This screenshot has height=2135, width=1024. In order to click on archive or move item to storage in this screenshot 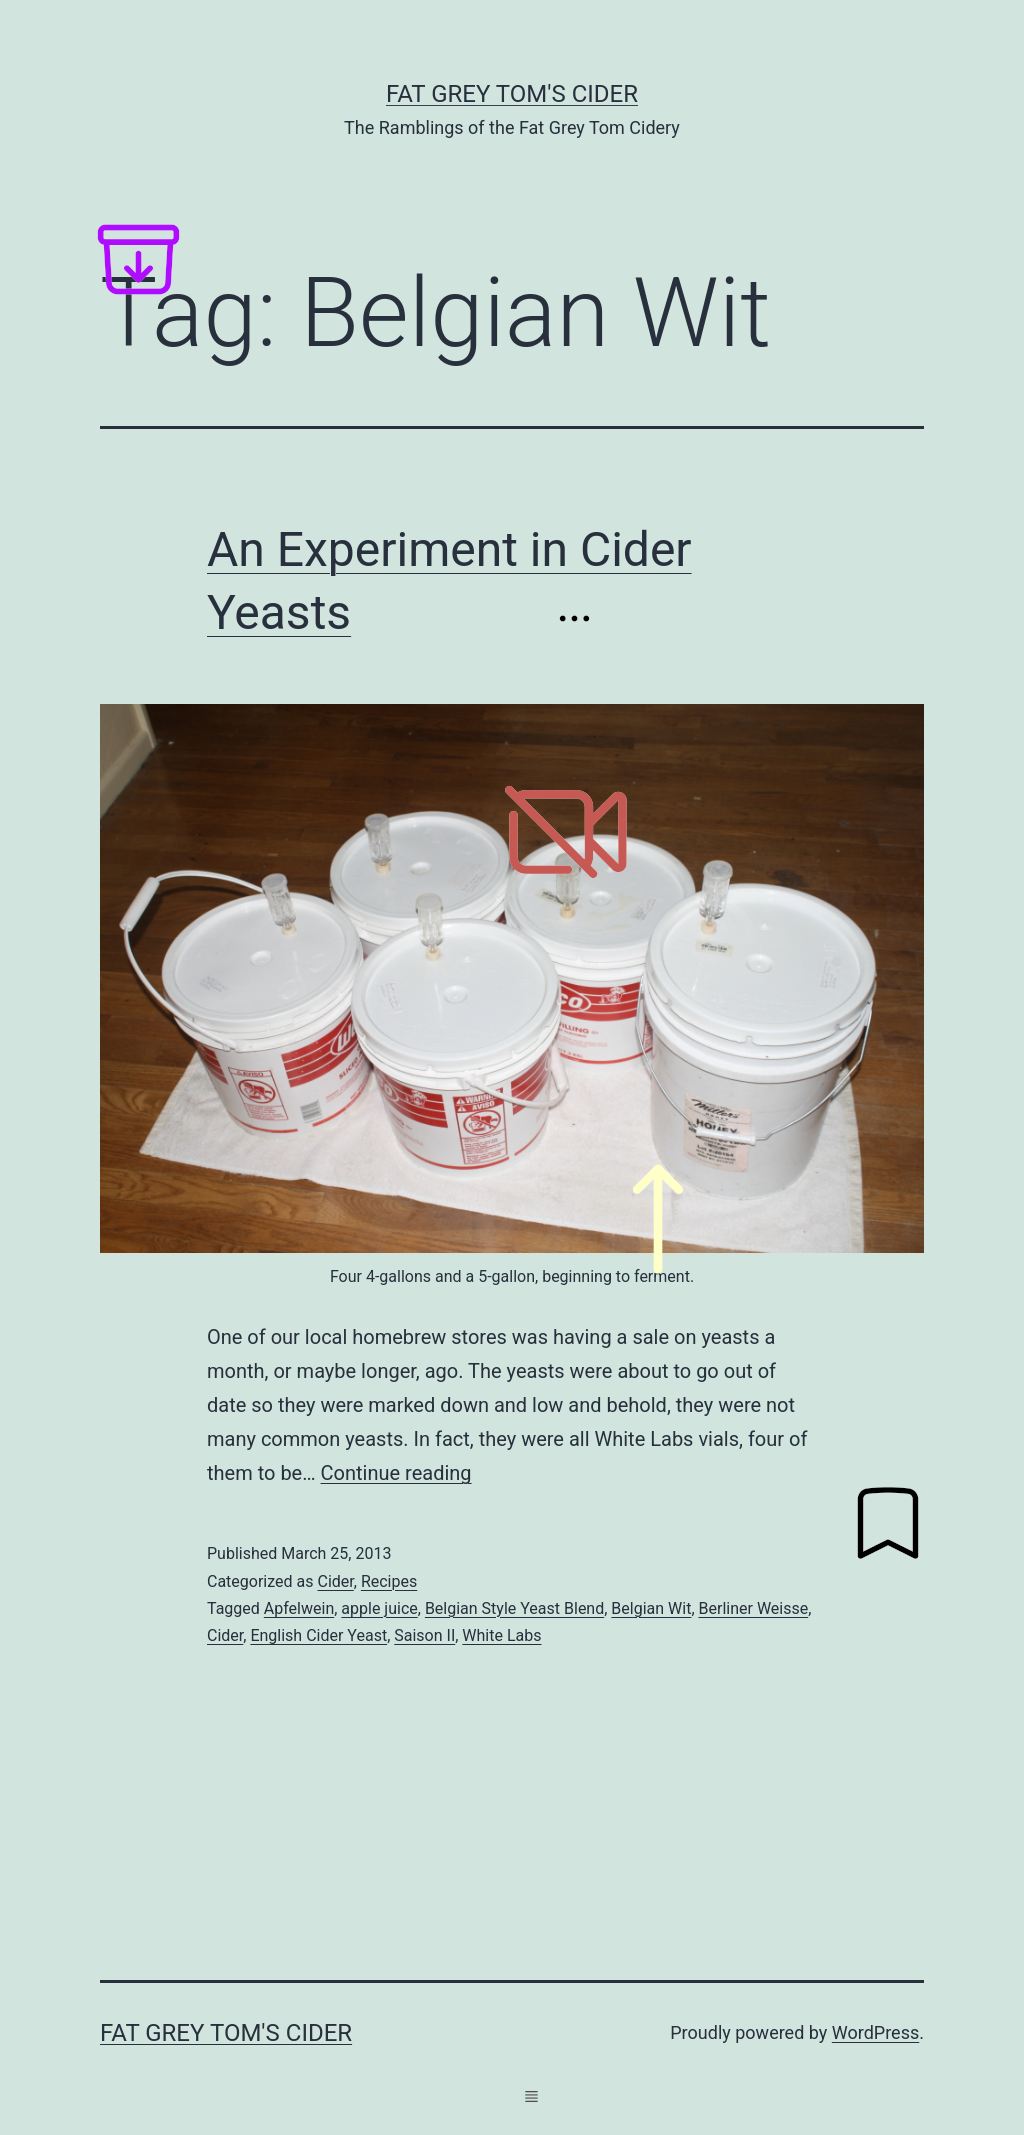, I will do `click(138, 259)`.